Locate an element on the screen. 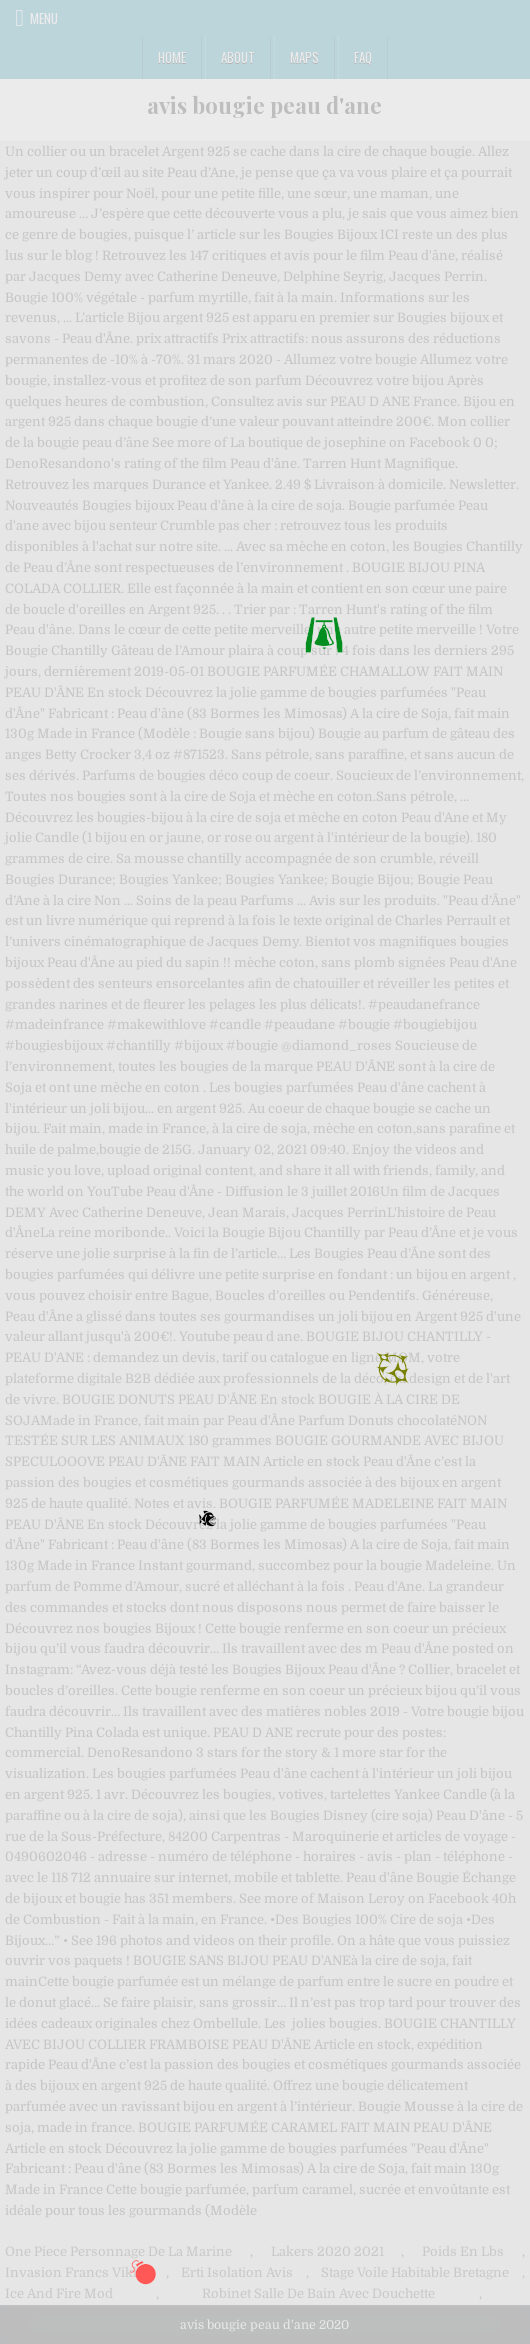 This screenshot has width=530, height=2344. indicates magic or spell activation is located at coordinates (392, 1368).